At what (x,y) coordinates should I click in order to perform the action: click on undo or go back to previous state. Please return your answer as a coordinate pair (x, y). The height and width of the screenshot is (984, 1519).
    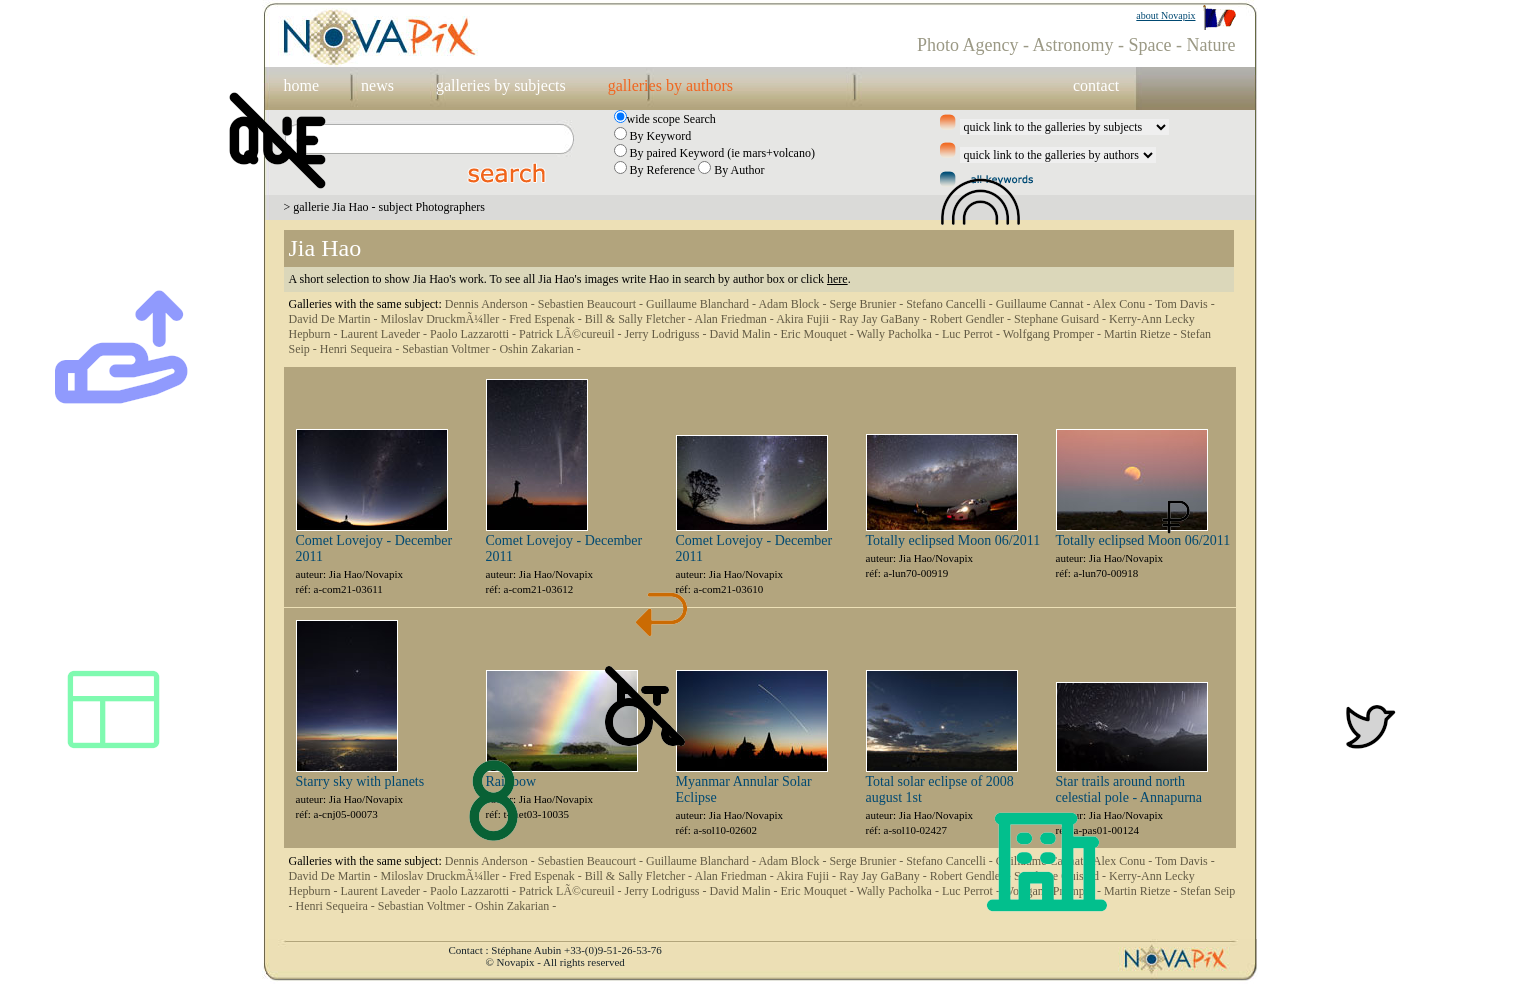
    Looking at the image, I should click on (661, 612).